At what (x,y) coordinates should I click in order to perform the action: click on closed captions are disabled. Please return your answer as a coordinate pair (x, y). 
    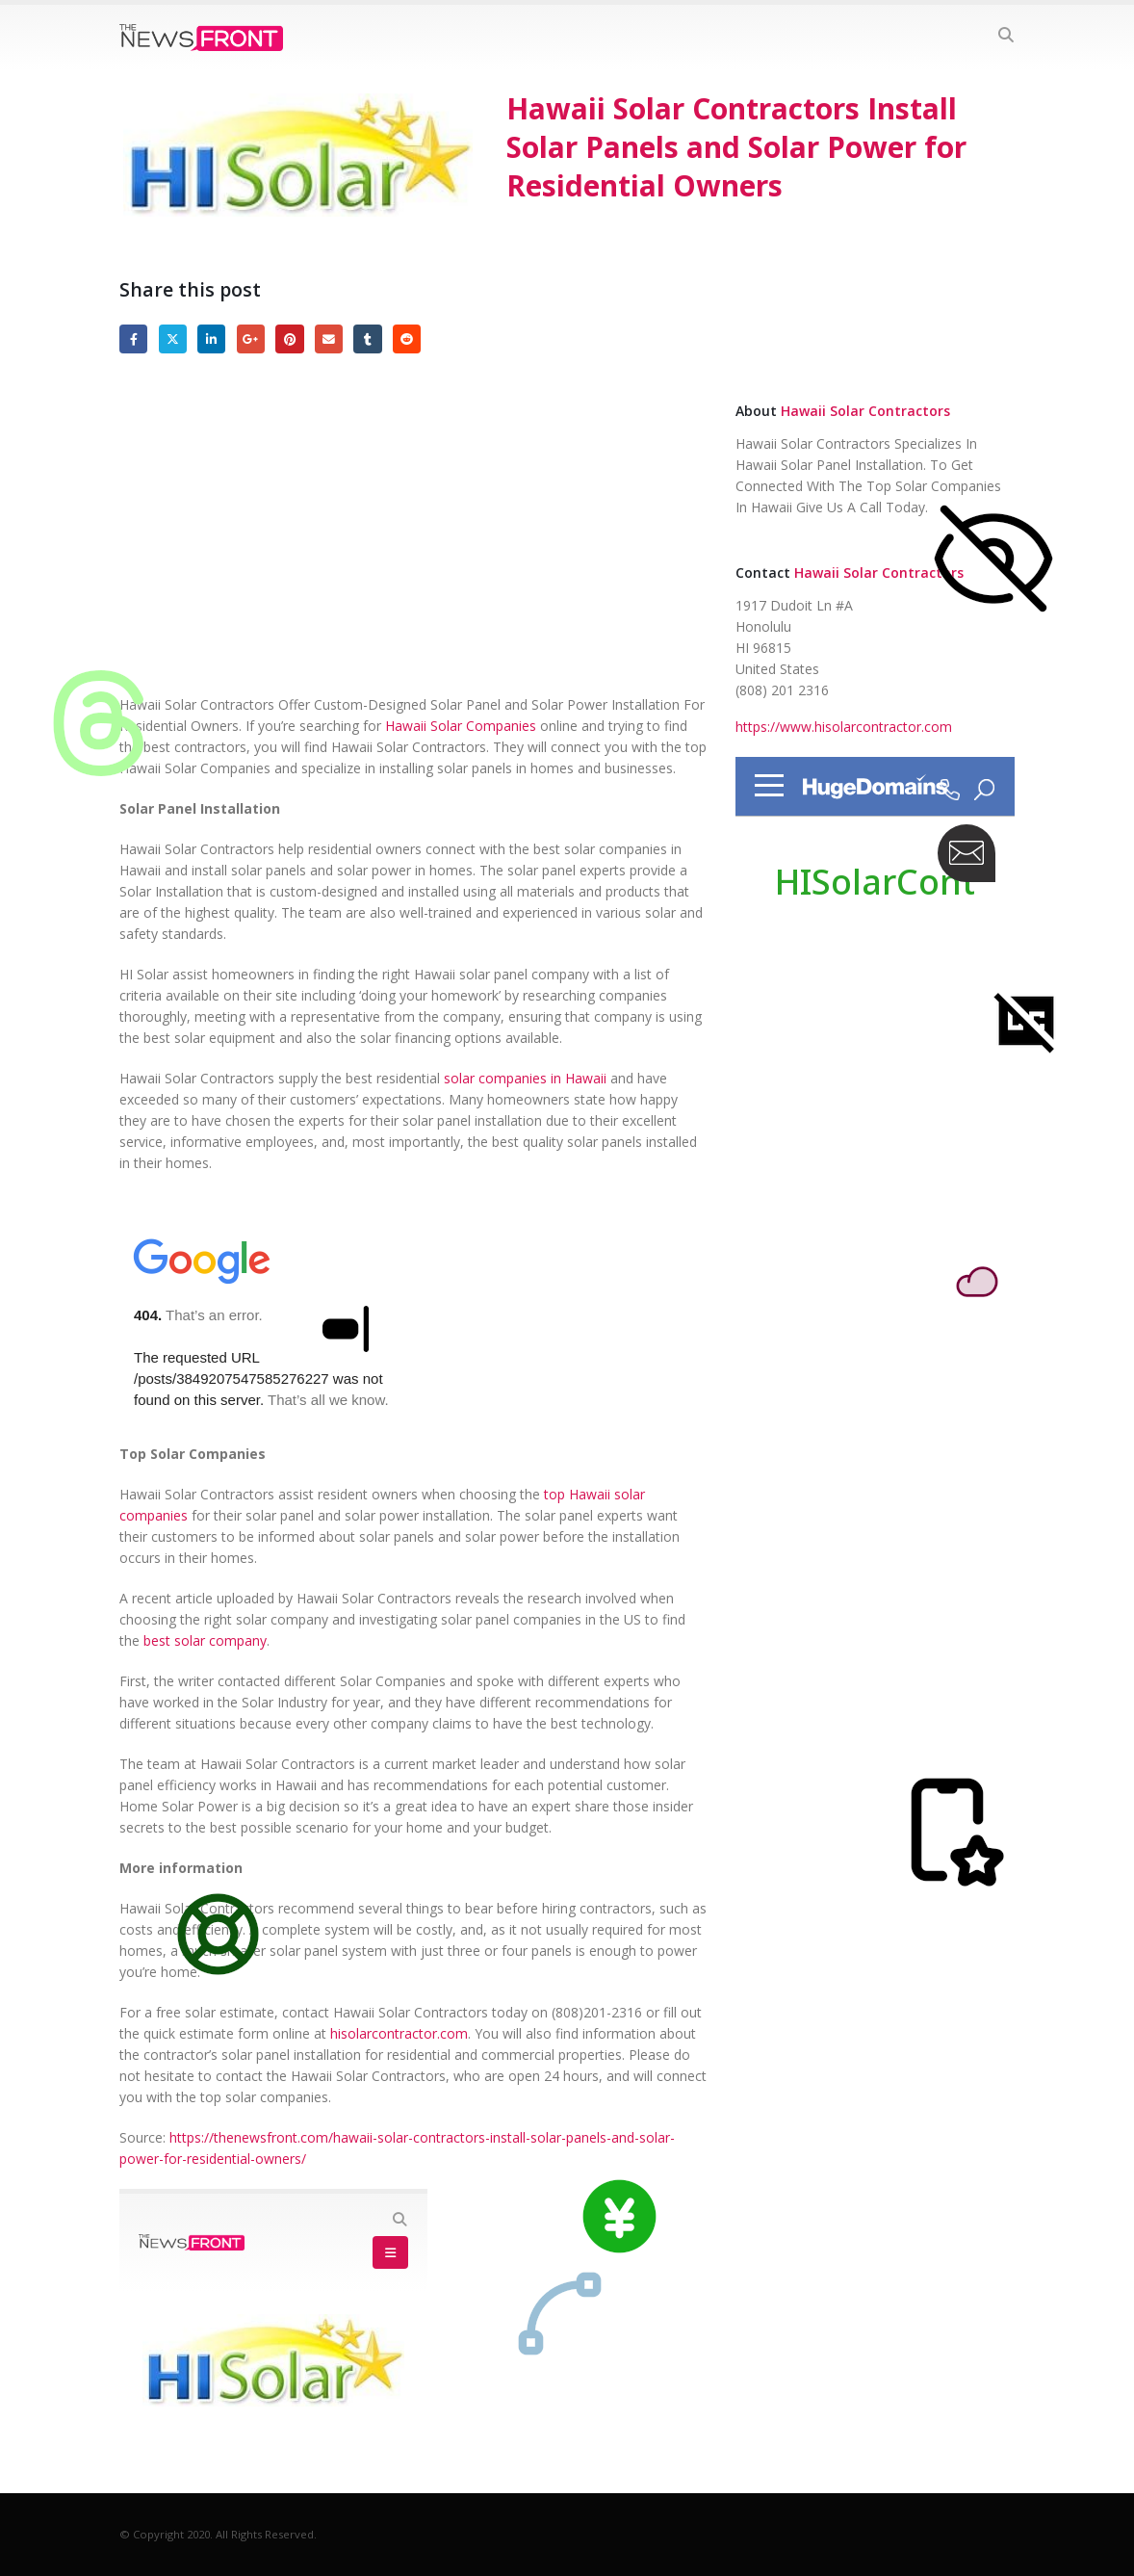
    Looking at the image, I should click on (1026, 1021).